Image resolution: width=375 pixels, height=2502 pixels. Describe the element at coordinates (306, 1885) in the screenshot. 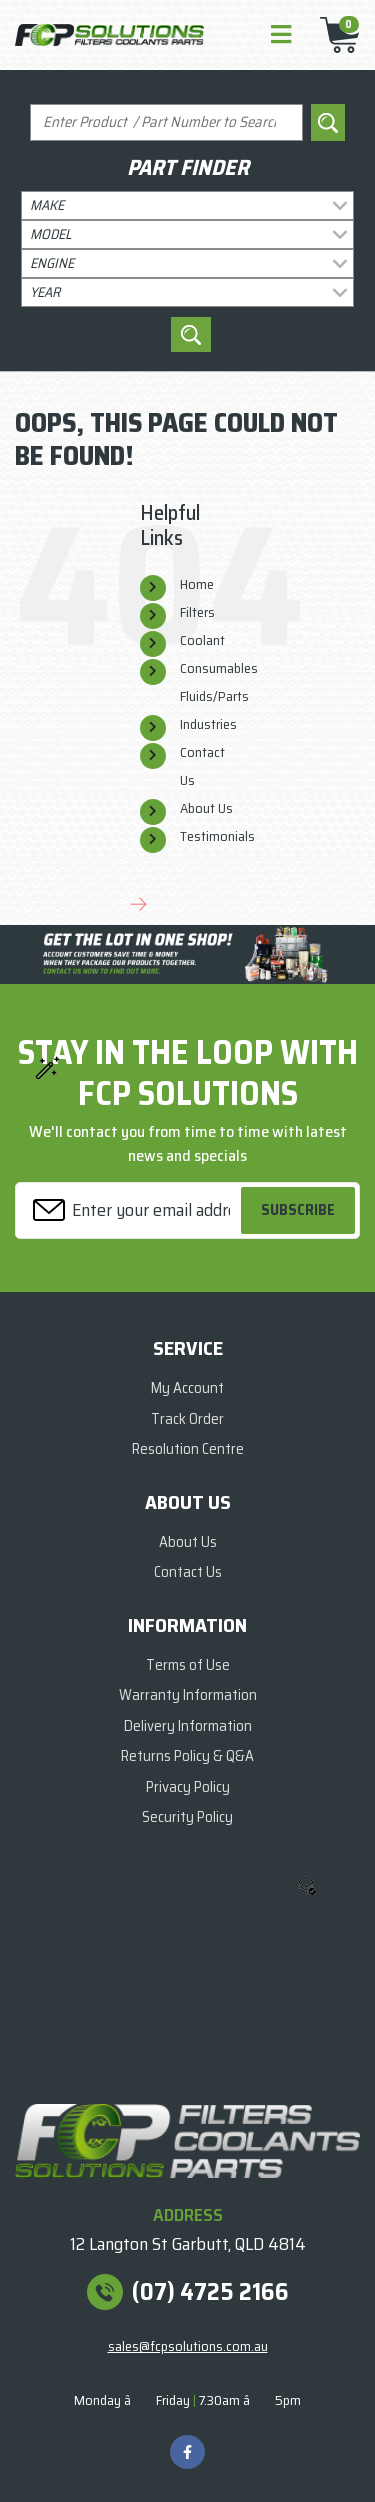

I see `view active layers in the editor` at that location.